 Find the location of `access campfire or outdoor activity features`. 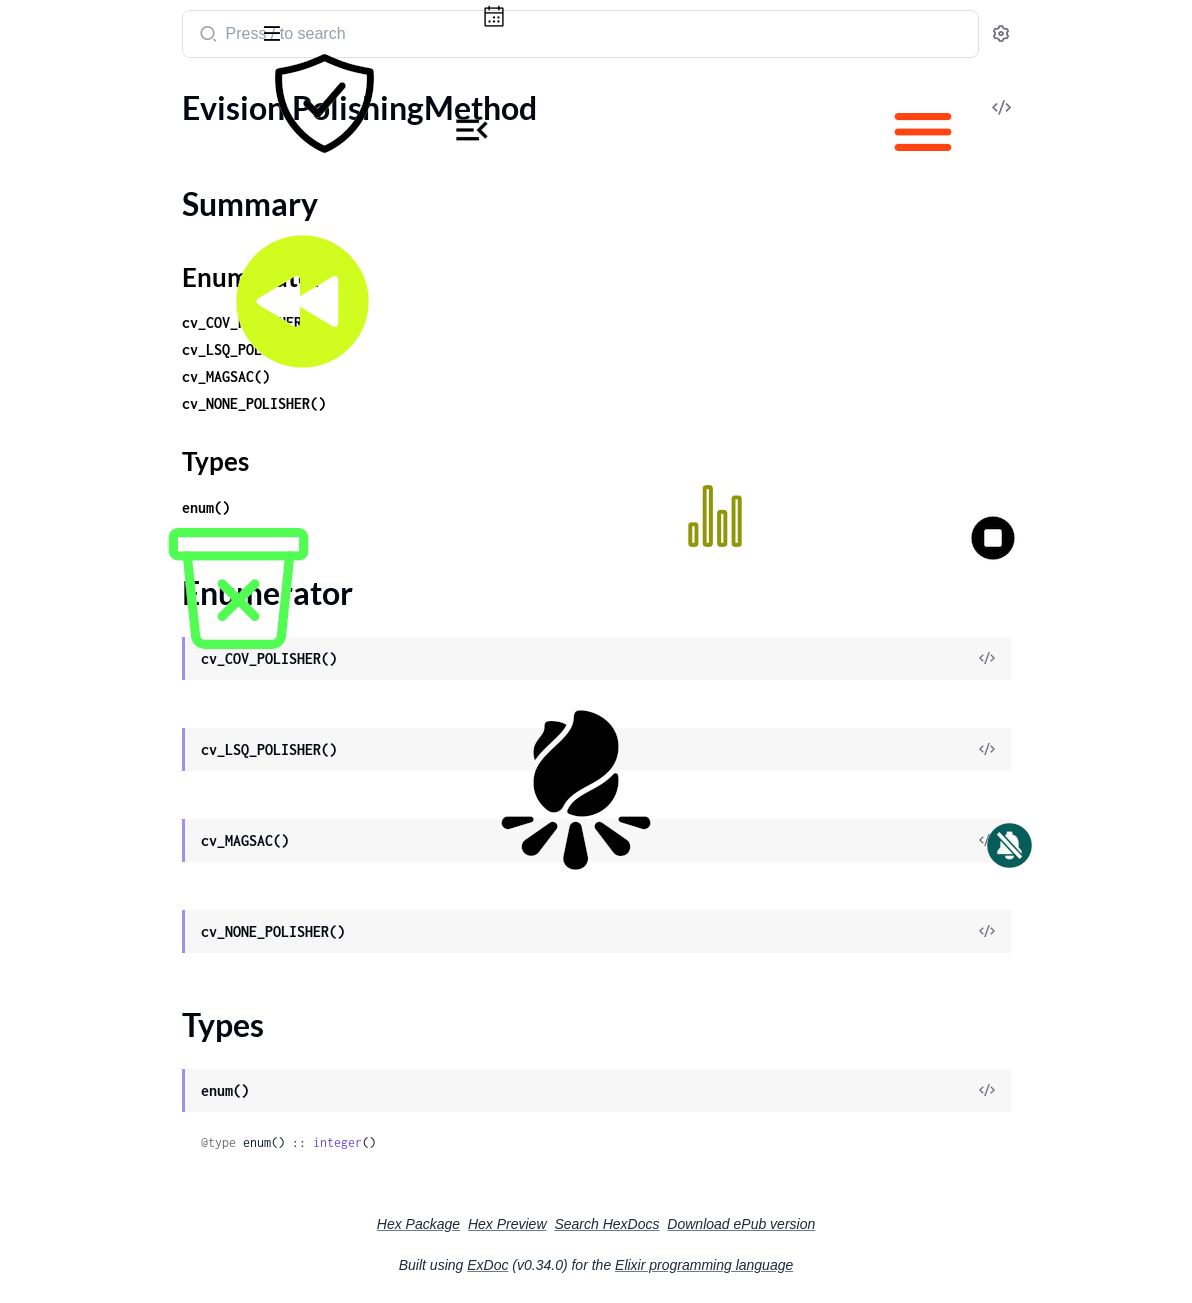

access campfire or outdoor activity features is located at coordinates (576, 790).